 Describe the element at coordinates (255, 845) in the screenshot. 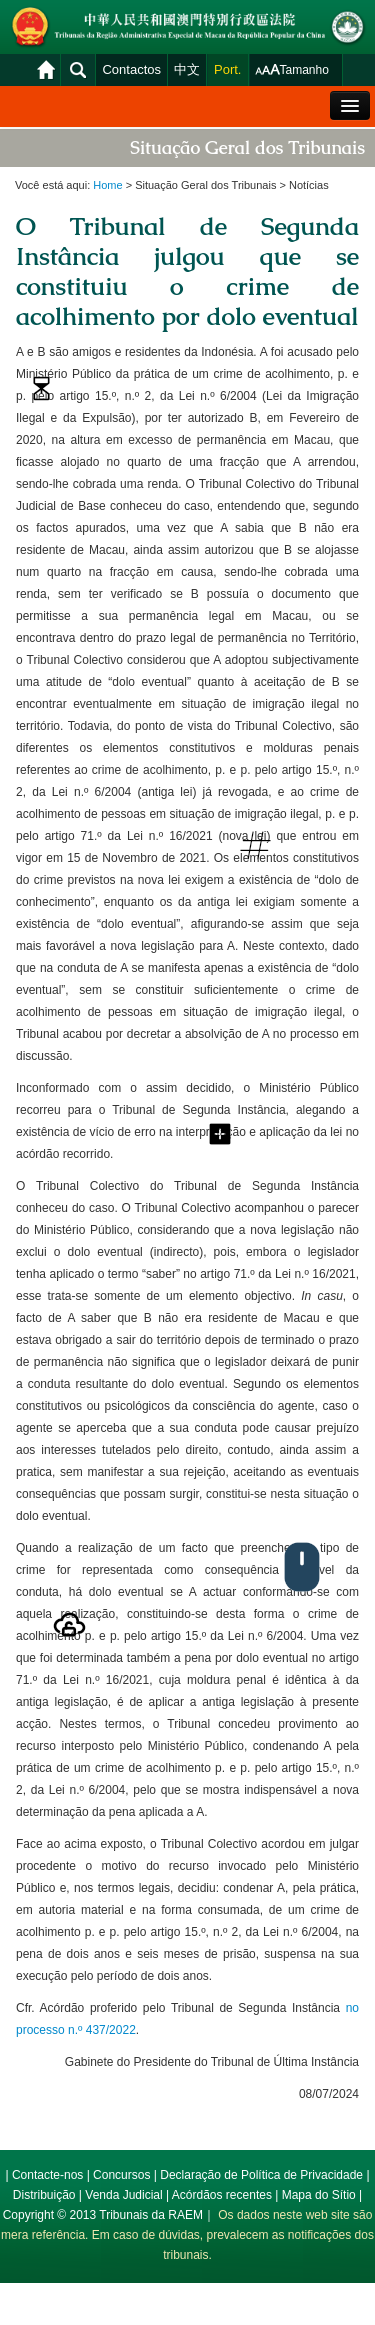

I see `view or browse hashtags` at that location.